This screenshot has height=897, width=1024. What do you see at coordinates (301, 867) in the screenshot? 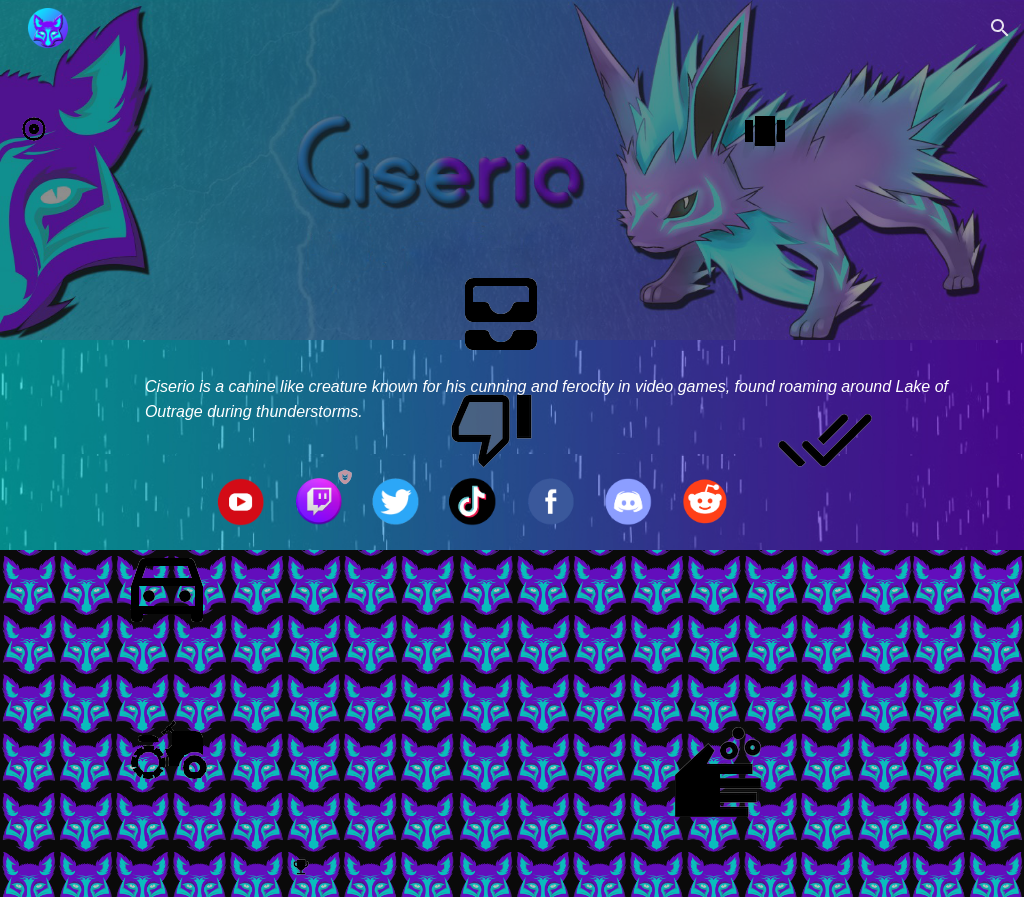
I see `view achievements or awards` at bounding box center [301, 867].